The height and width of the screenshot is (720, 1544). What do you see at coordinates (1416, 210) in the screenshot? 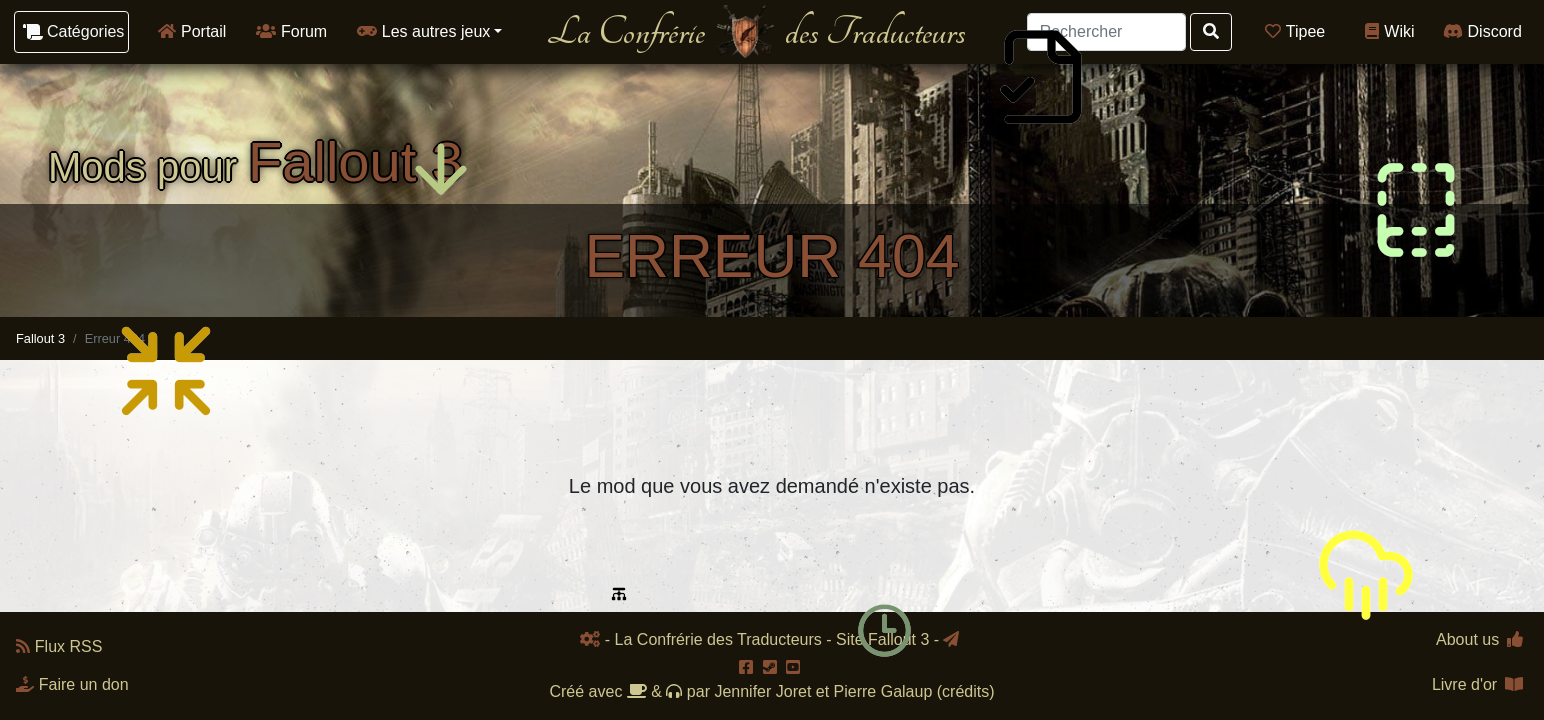
I see `draft or unpublished document` at bounding box center [1416, 210].